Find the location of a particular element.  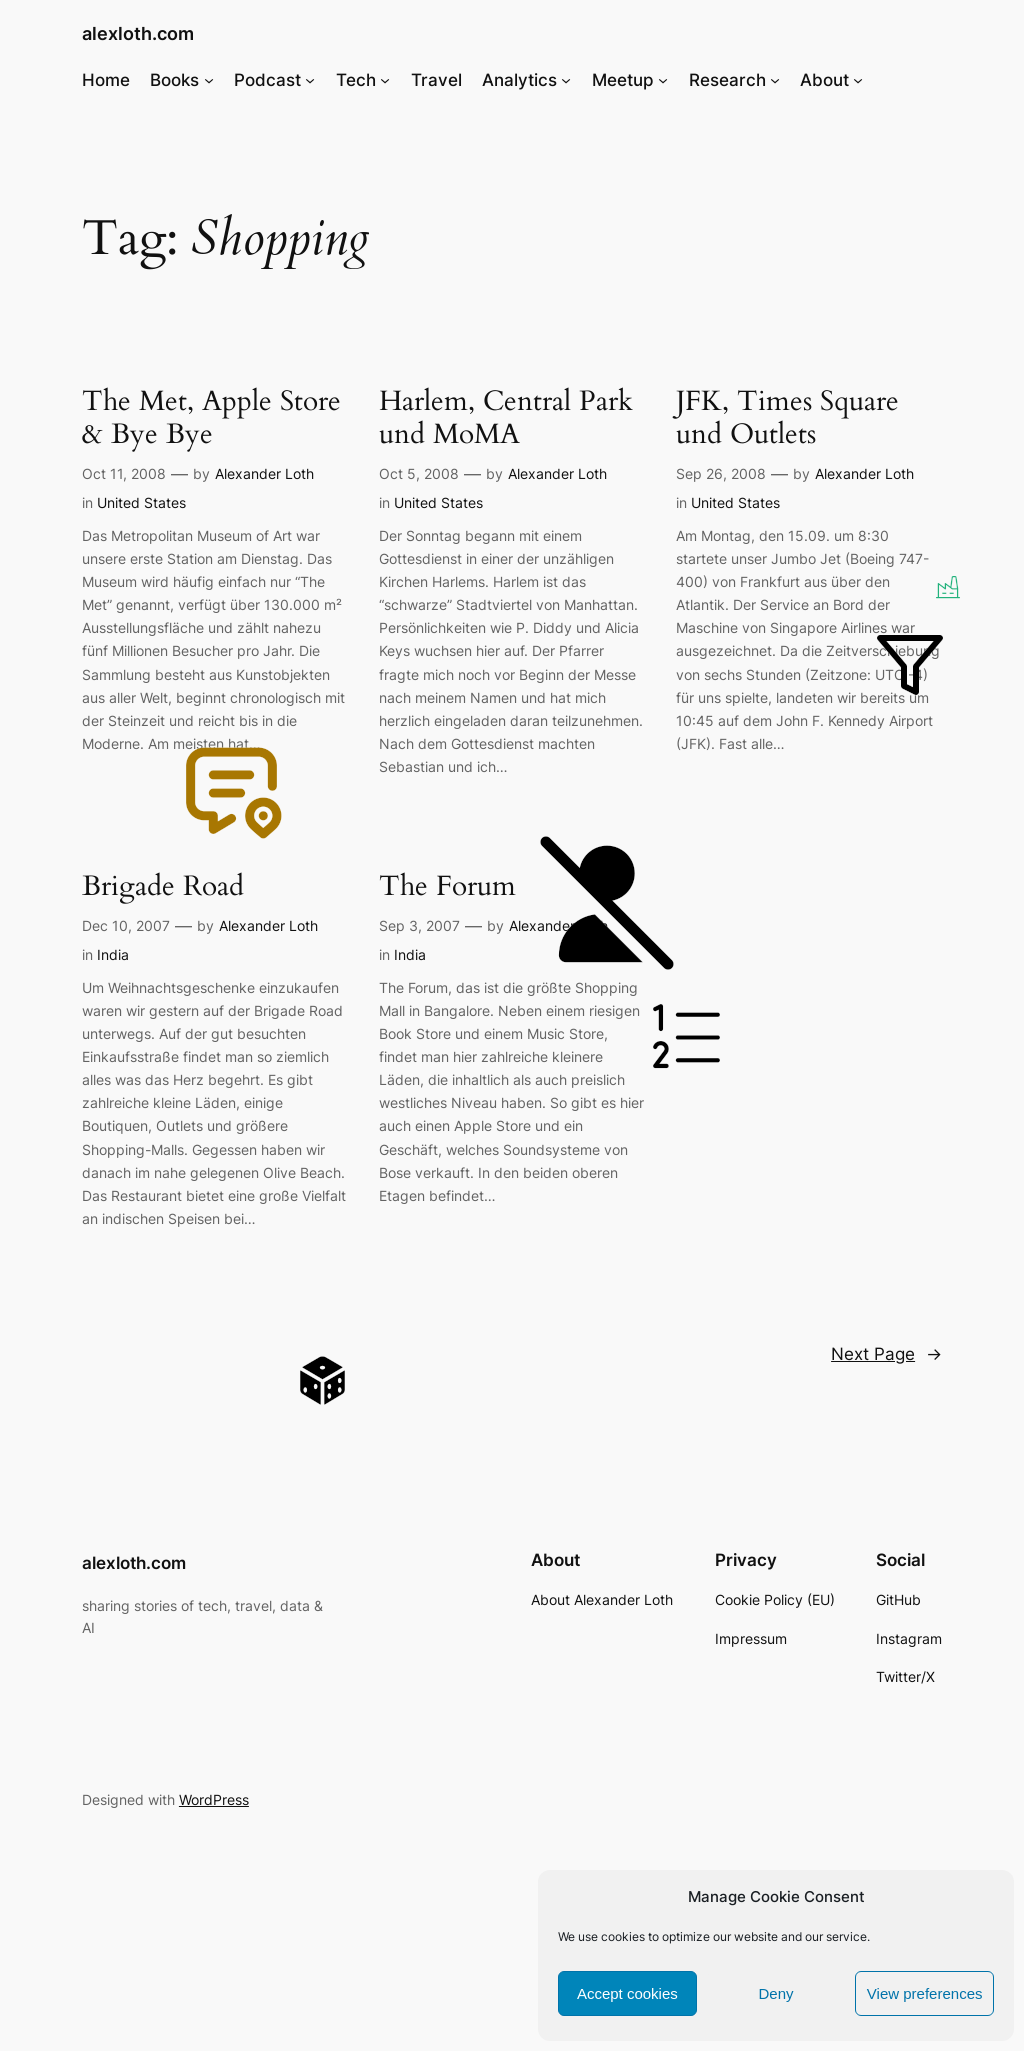

create a numbered list is located at coordinates (686, 1037).